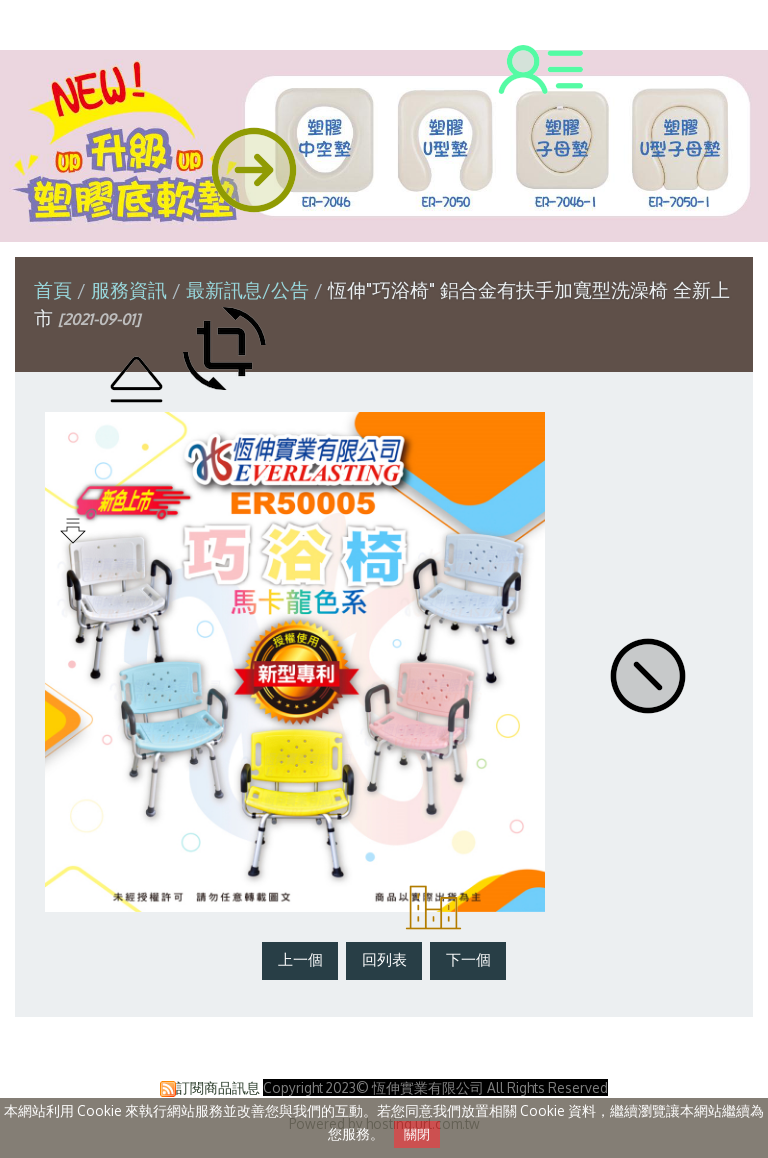  Describe the element at coordinates (136, 382) in the screenshot. I see `eject media or disc` at that location.